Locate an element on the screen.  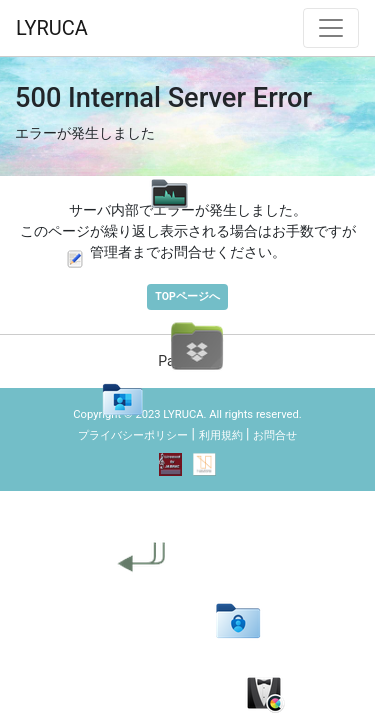
open system monitoring files is located at coordinates (169, 194).